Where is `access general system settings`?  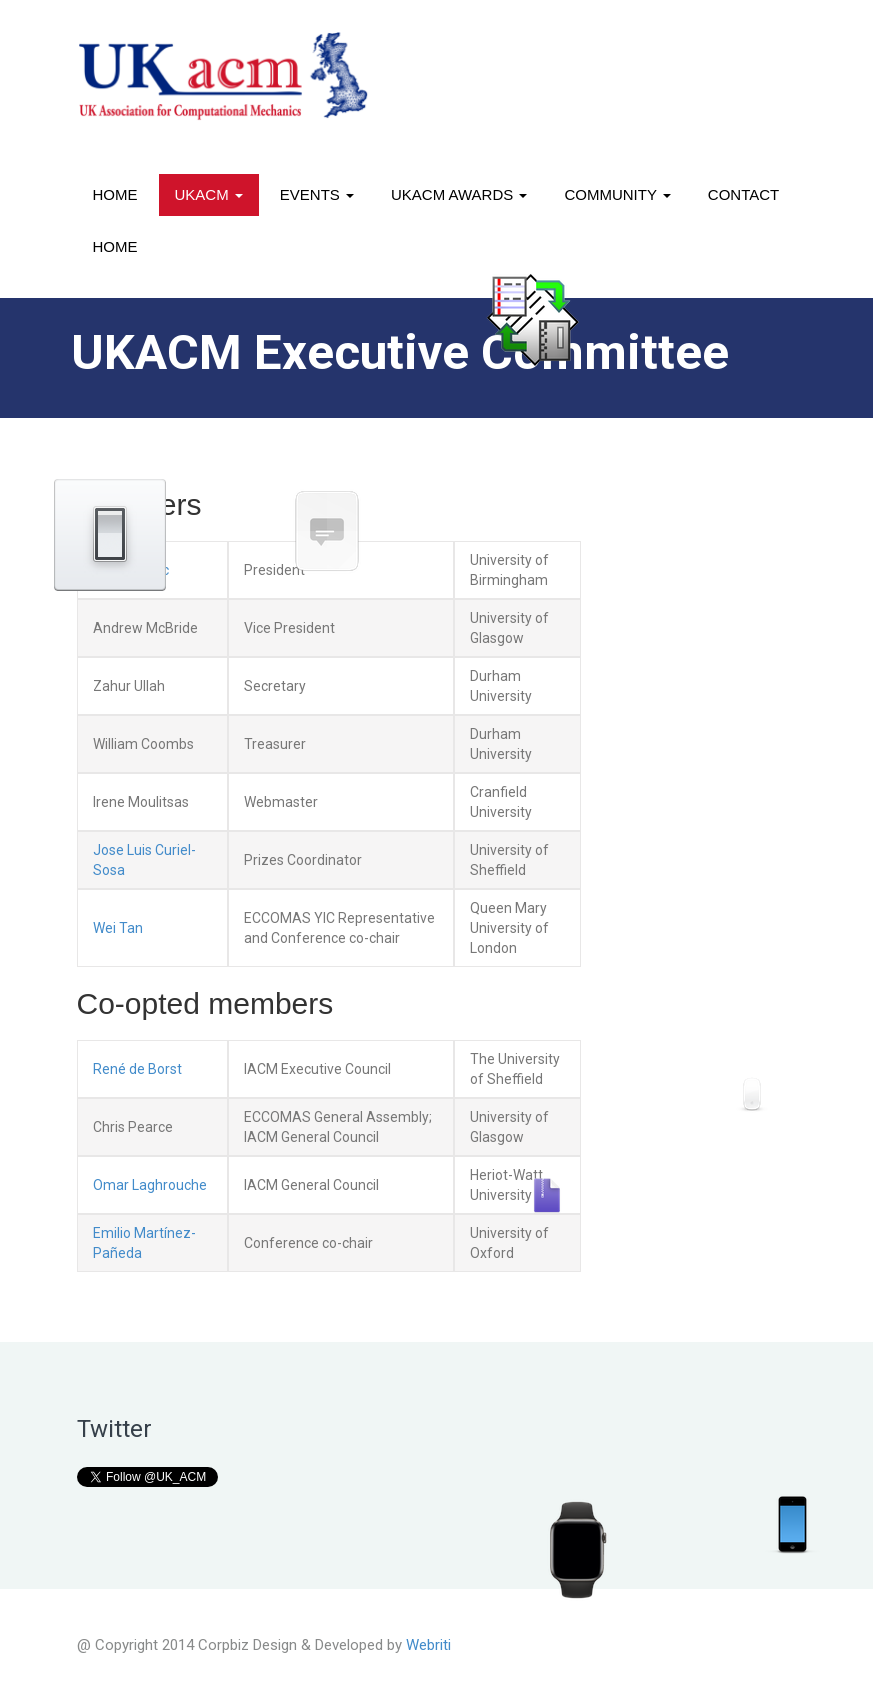 access general system settings is located at coordinates (110, 535).